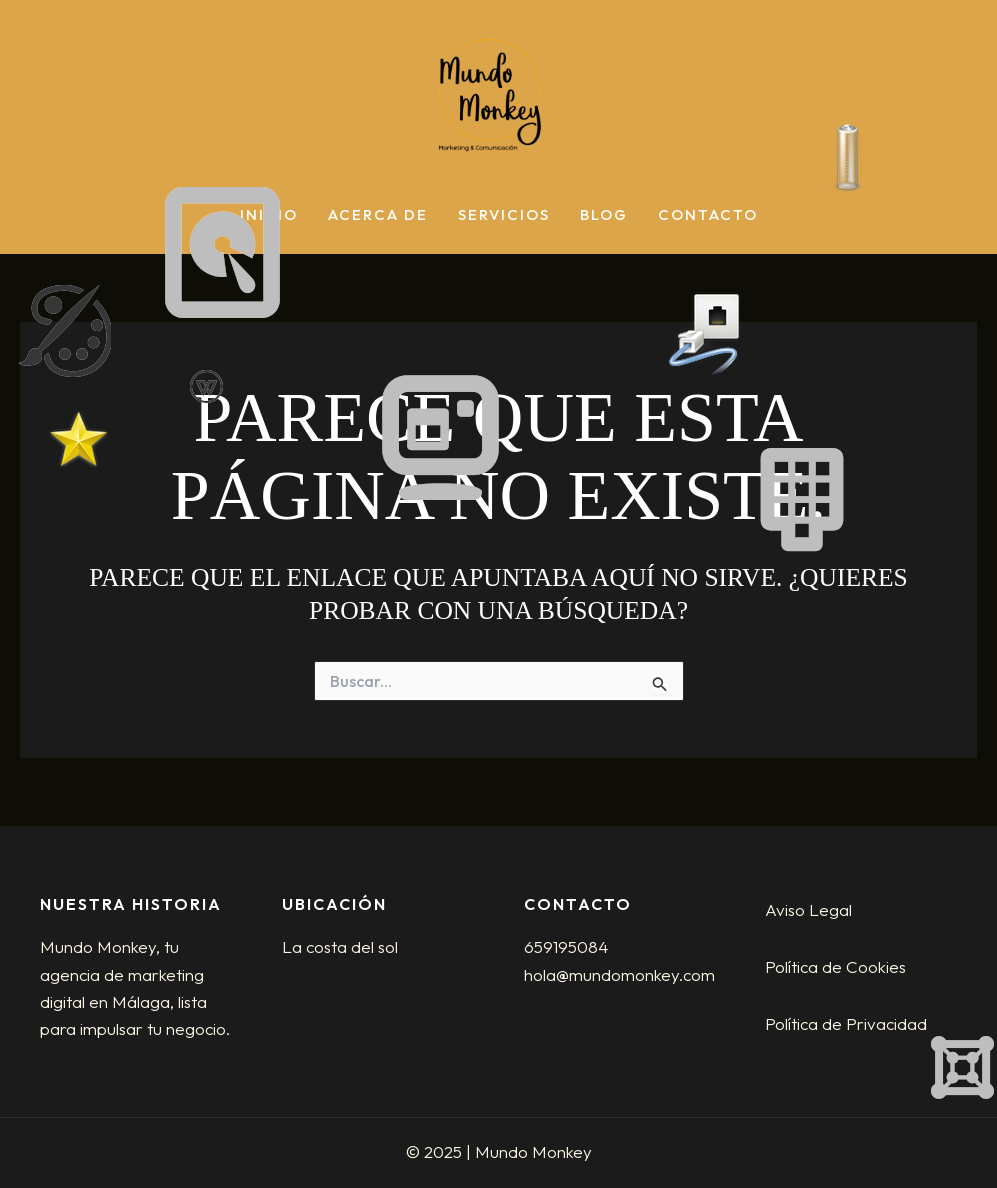  What do you see at coordinates (222, 252) in the screenshot?
I see `access zip drive or removable media` at bounding box center [222, 252].